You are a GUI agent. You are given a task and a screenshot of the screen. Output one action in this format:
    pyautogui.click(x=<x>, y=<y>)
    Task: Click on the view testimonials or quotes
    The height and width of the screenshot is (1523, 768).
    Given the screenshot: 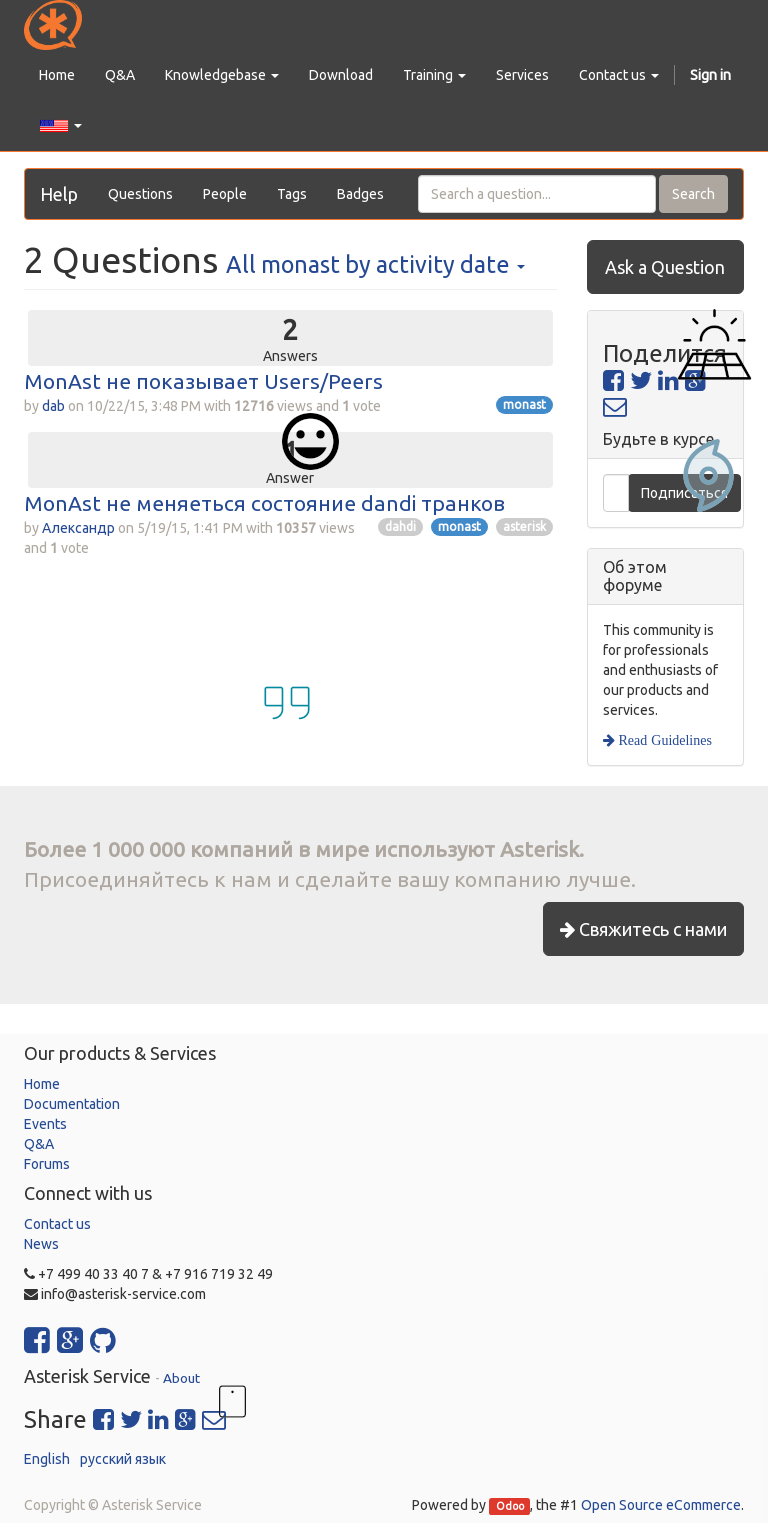 What is the action you would take?
    pyautogui.click(x=287, y=702)
    